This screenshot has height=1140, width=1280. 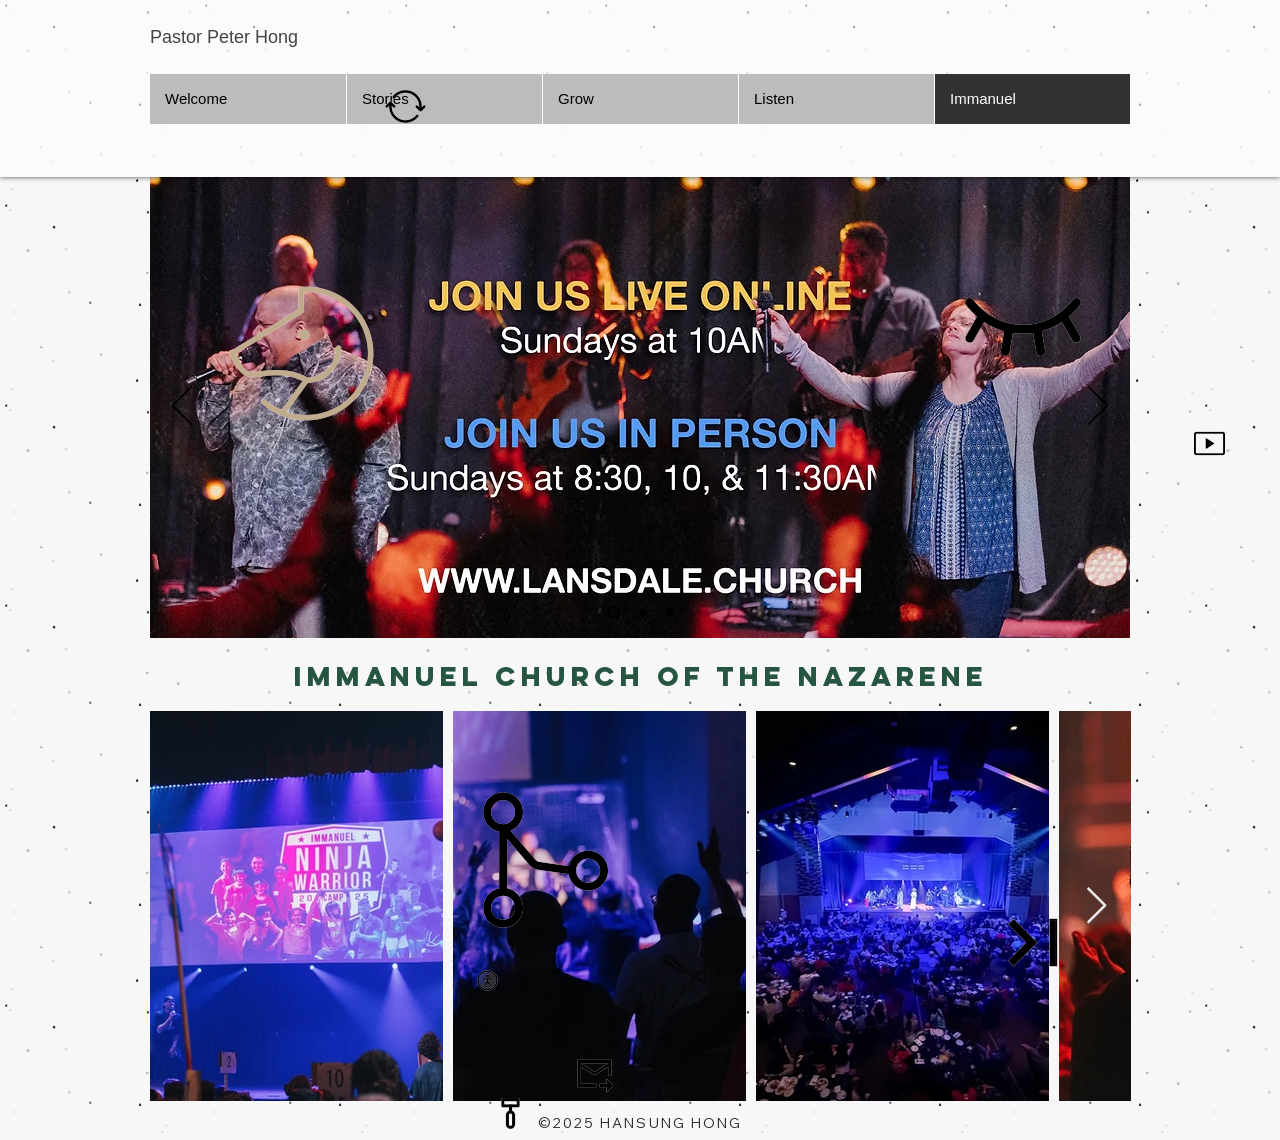 I want to click on access user profile or account settings, so click(x=487, y=980).